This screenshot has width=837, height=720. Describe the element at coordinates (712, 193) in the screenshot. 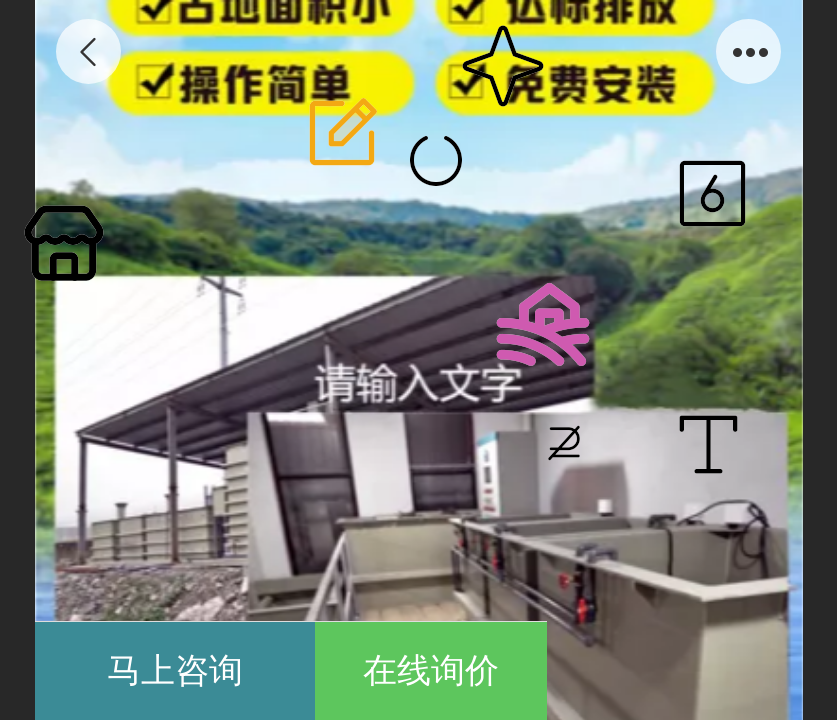

I see `select or input the number six` at that location.